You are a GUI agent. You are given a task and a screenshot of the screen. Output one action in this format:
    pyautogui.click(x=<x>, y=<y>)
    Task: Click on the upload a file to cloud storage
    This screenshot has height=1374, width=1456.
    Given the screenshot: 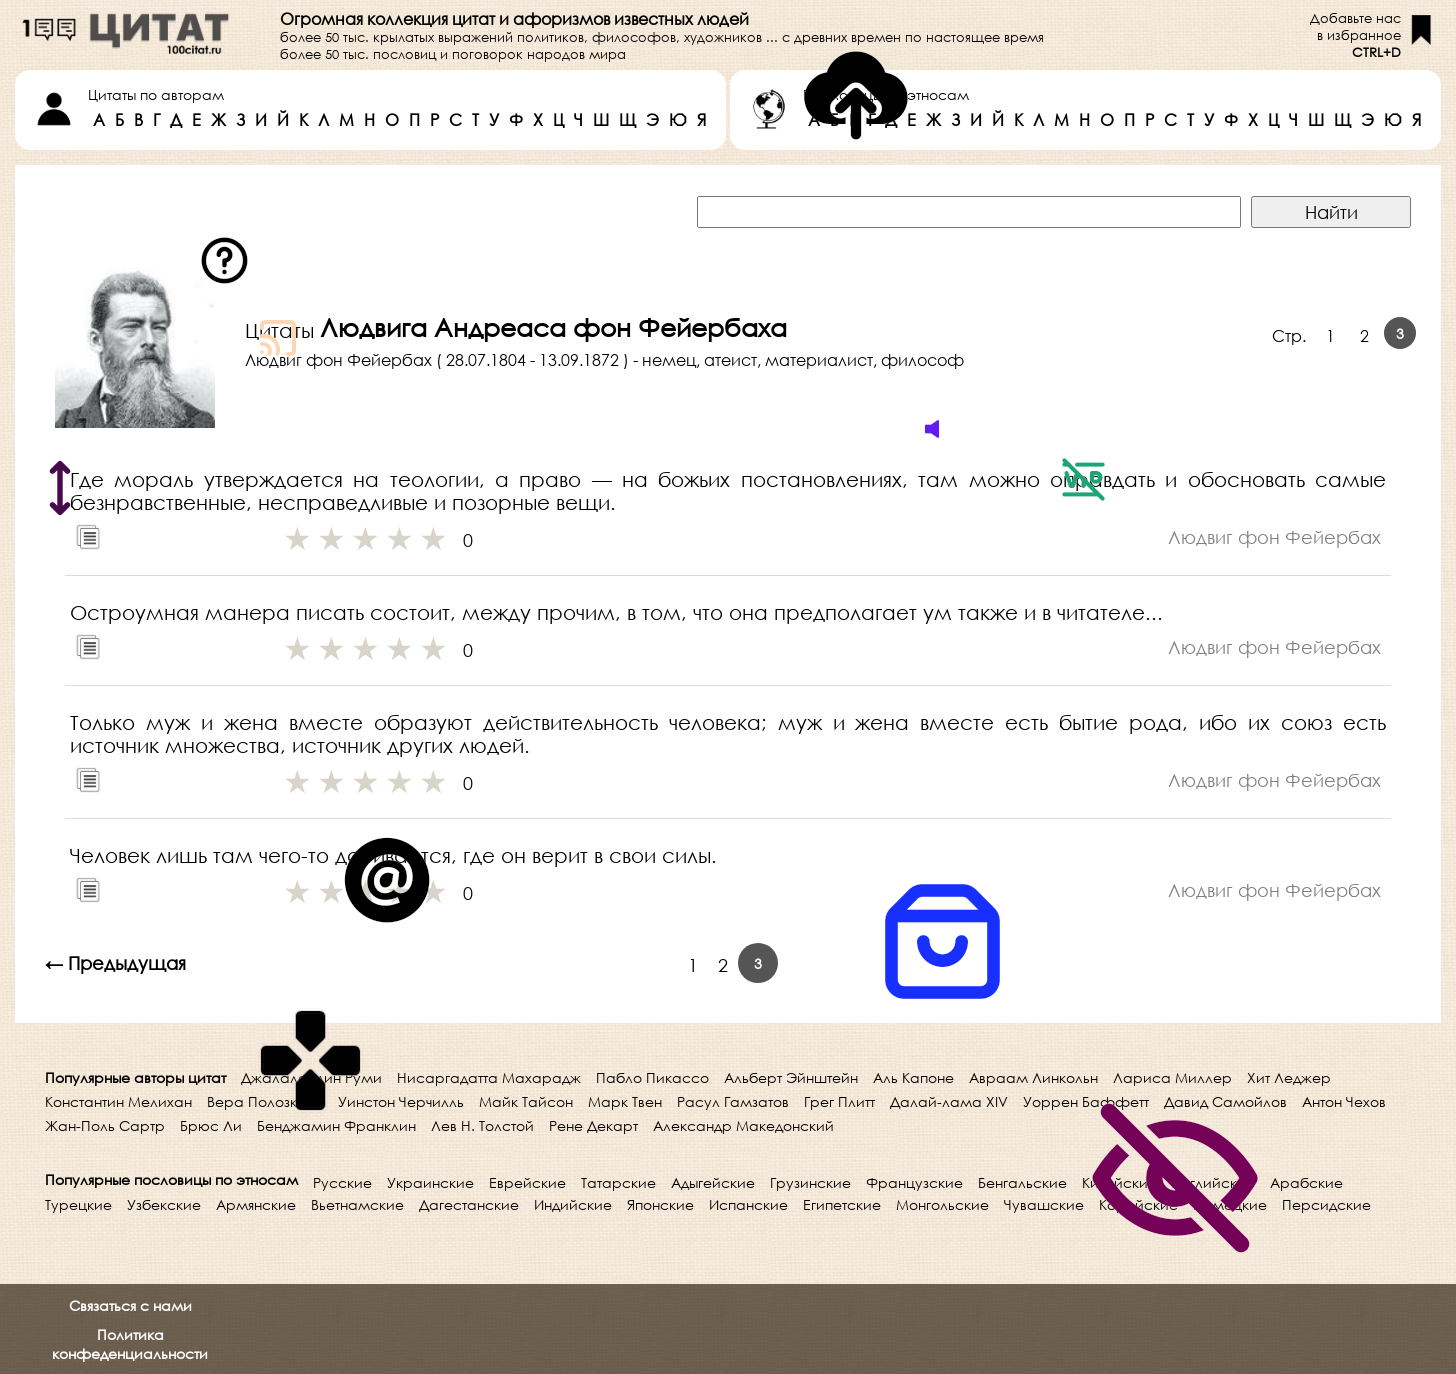 What is the action you would take?
    pyautogui.click(x=856, y=93)
    